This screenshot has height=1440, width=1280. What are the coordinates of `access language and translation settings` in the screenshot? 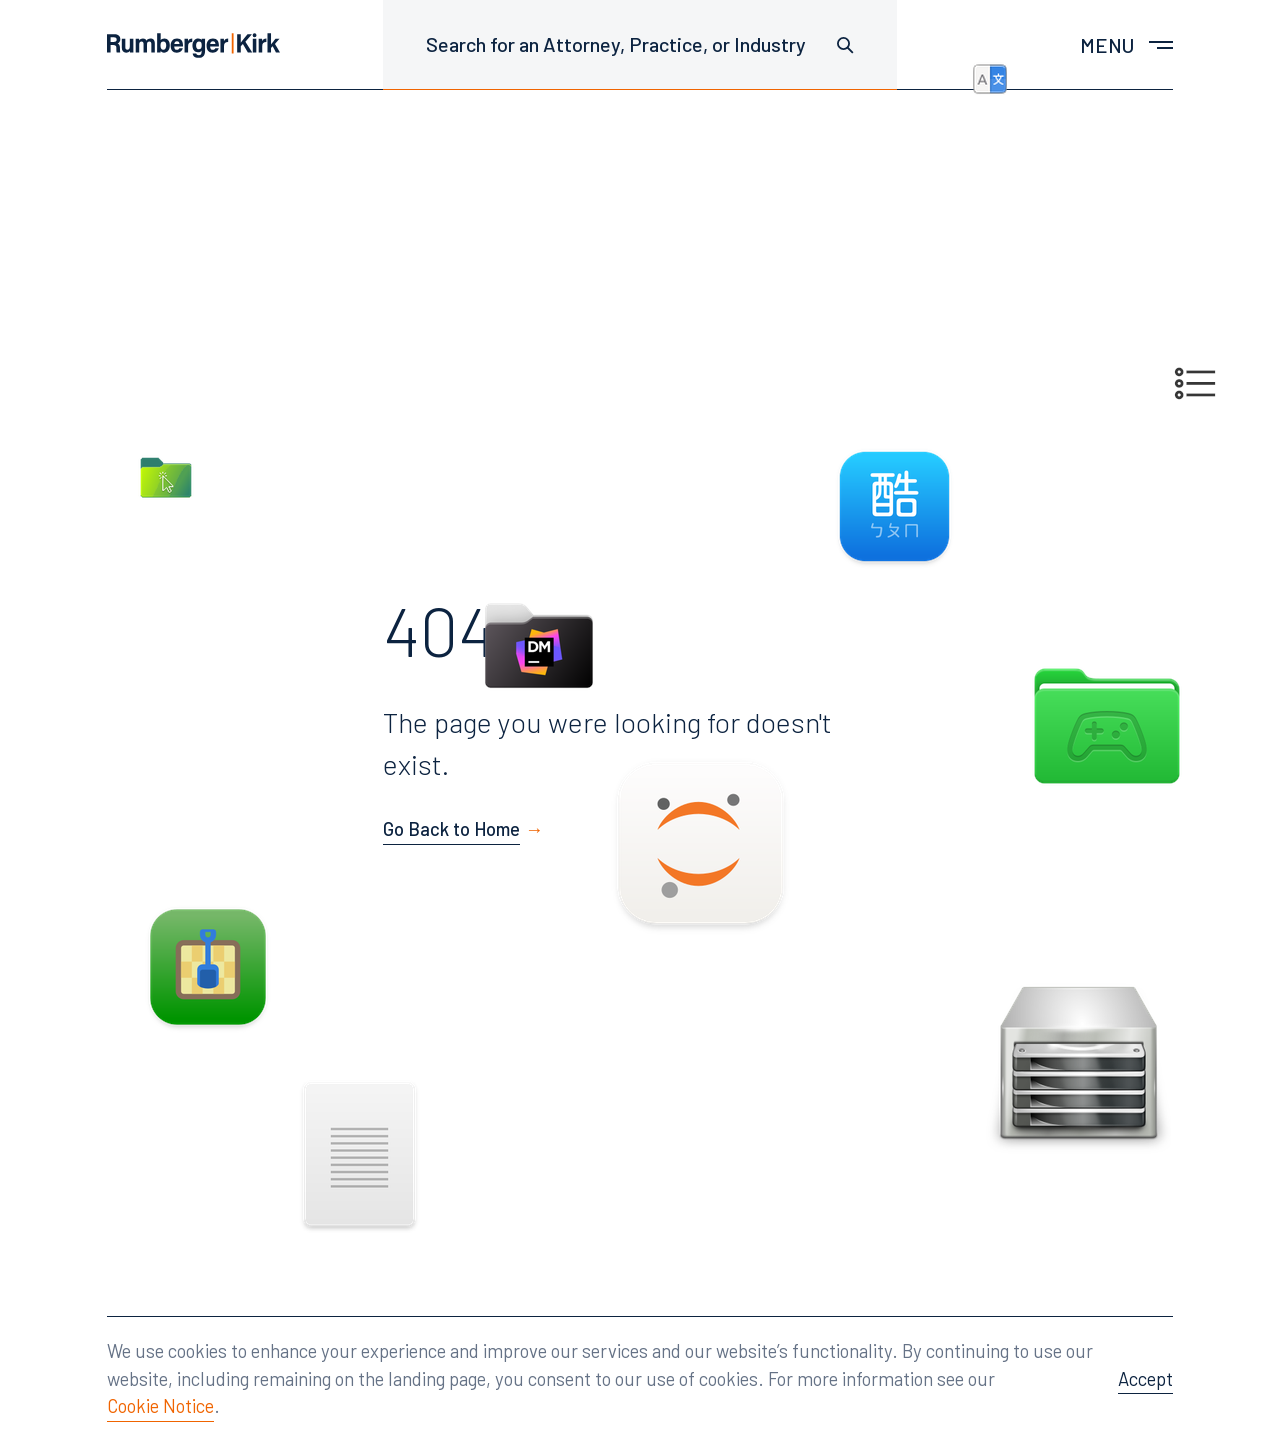 It's located at (990, 79).